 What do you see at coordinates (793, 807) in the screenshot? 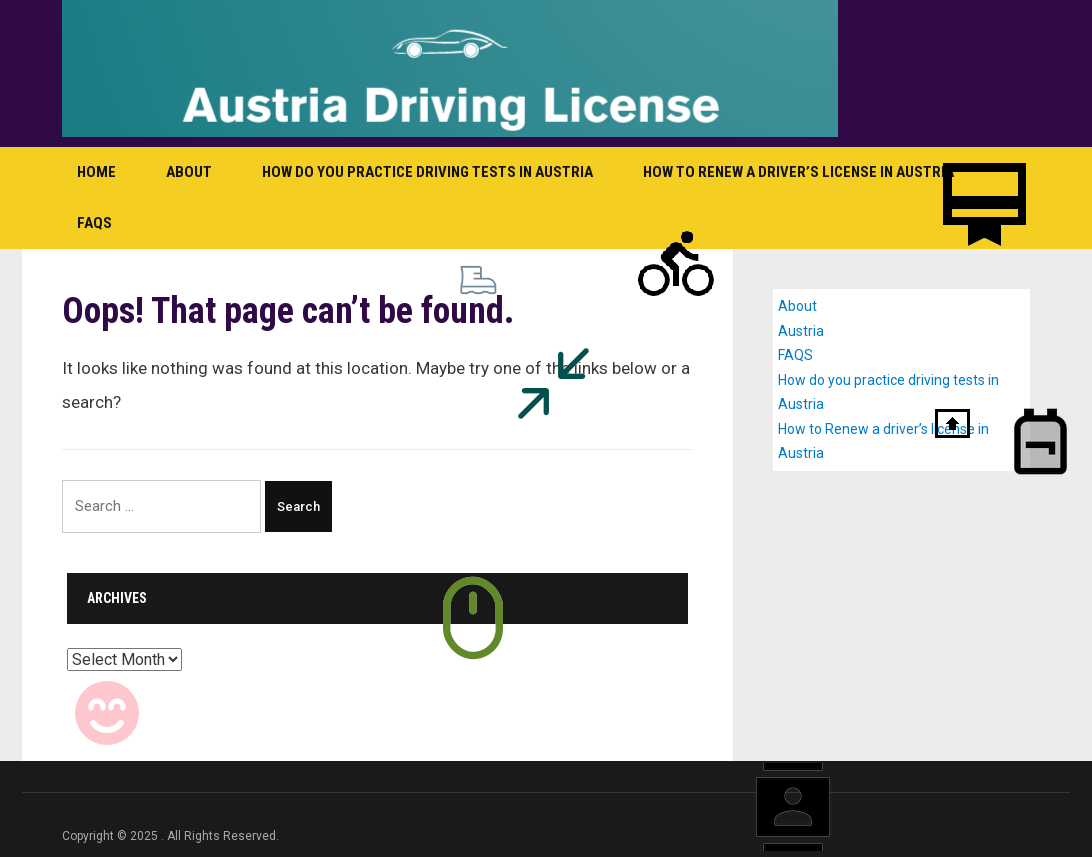
I see `access your contacts list` at bounding box center [793, 807].